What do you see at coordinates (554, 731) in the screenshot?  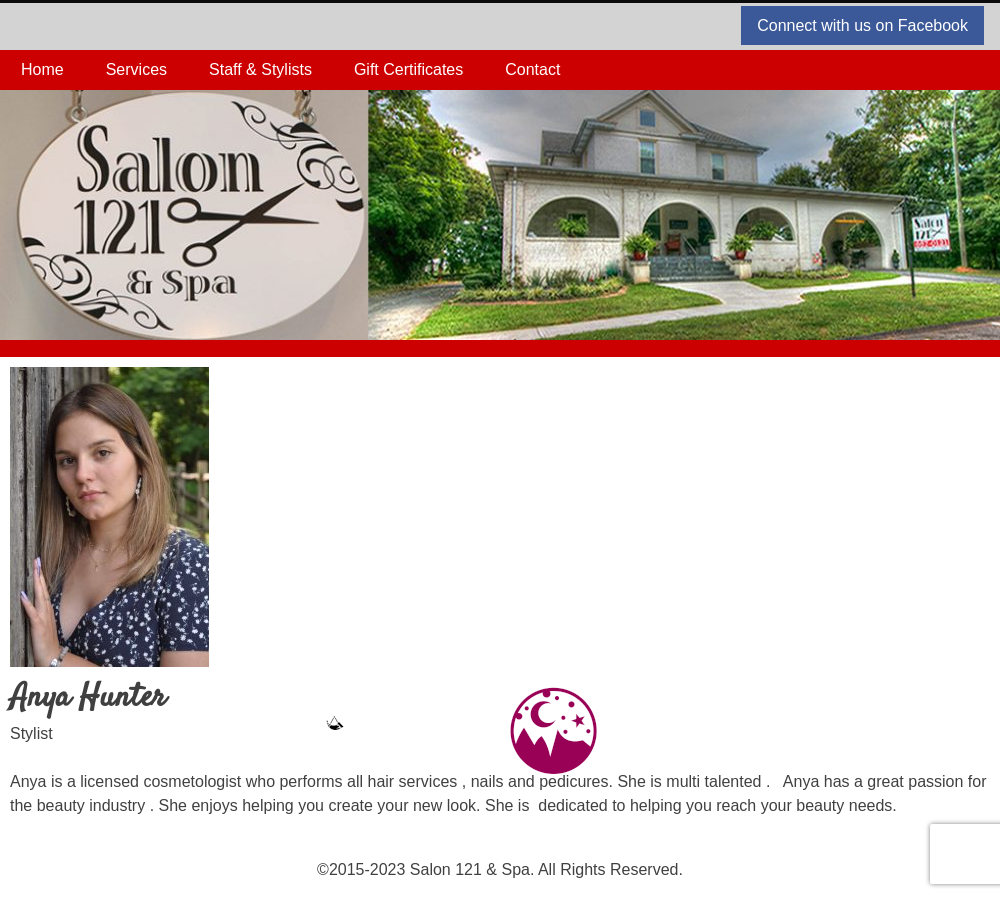 I see `toggle night mode or dark theme` at bounding box center [554, 731].